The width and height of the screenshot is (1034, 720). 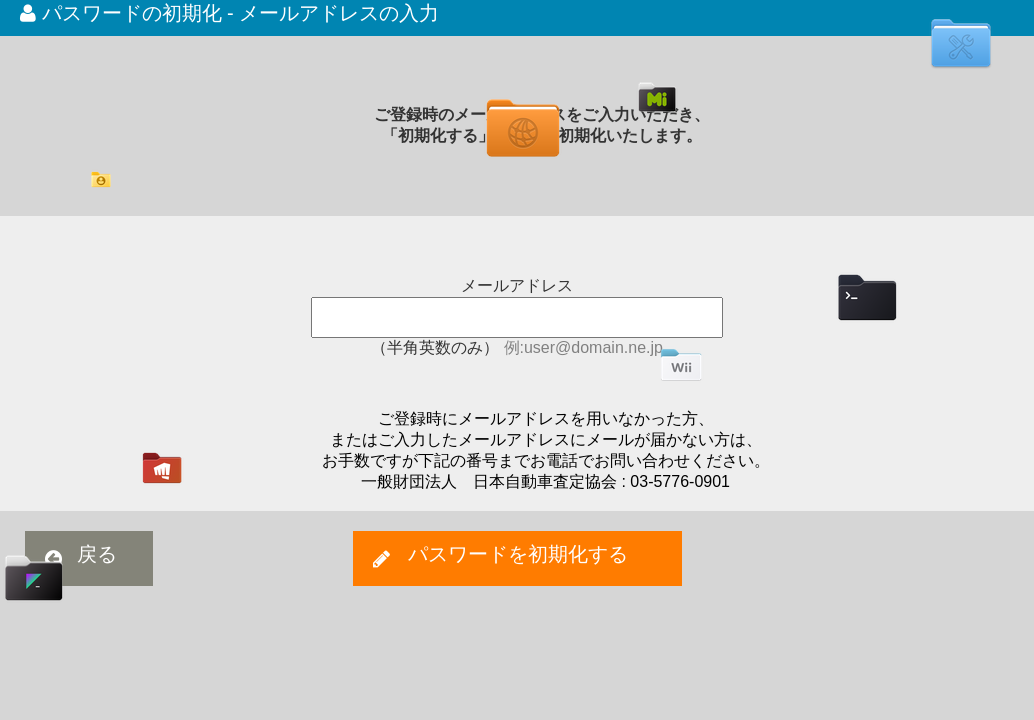 I want to click on open riot games folder, so click(x=162, y=469).